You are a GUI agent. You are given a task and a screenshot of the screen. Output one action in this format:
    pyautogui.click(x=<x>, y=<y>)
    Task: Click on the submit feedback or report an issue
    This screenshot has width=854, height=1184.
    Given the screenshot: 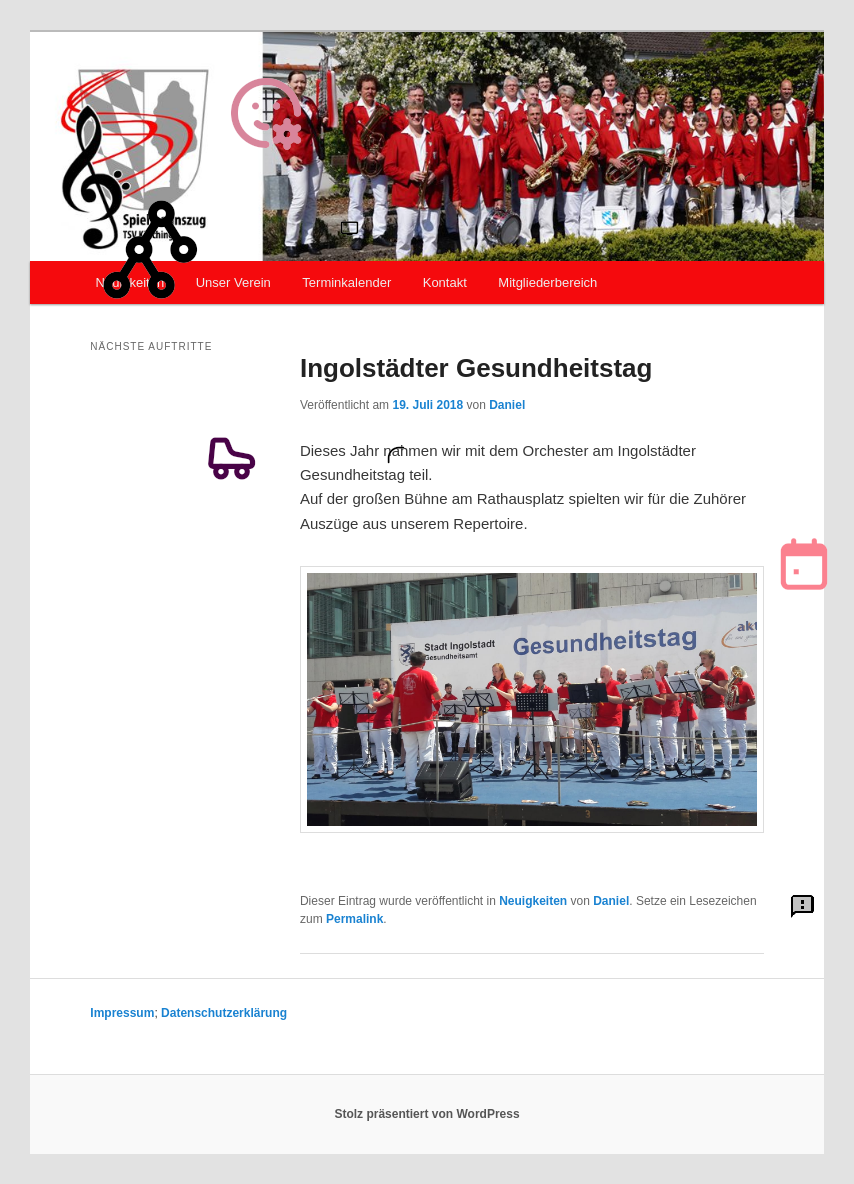 What is the action you would take?
    pyautogui.click(x=802, y=906)
    